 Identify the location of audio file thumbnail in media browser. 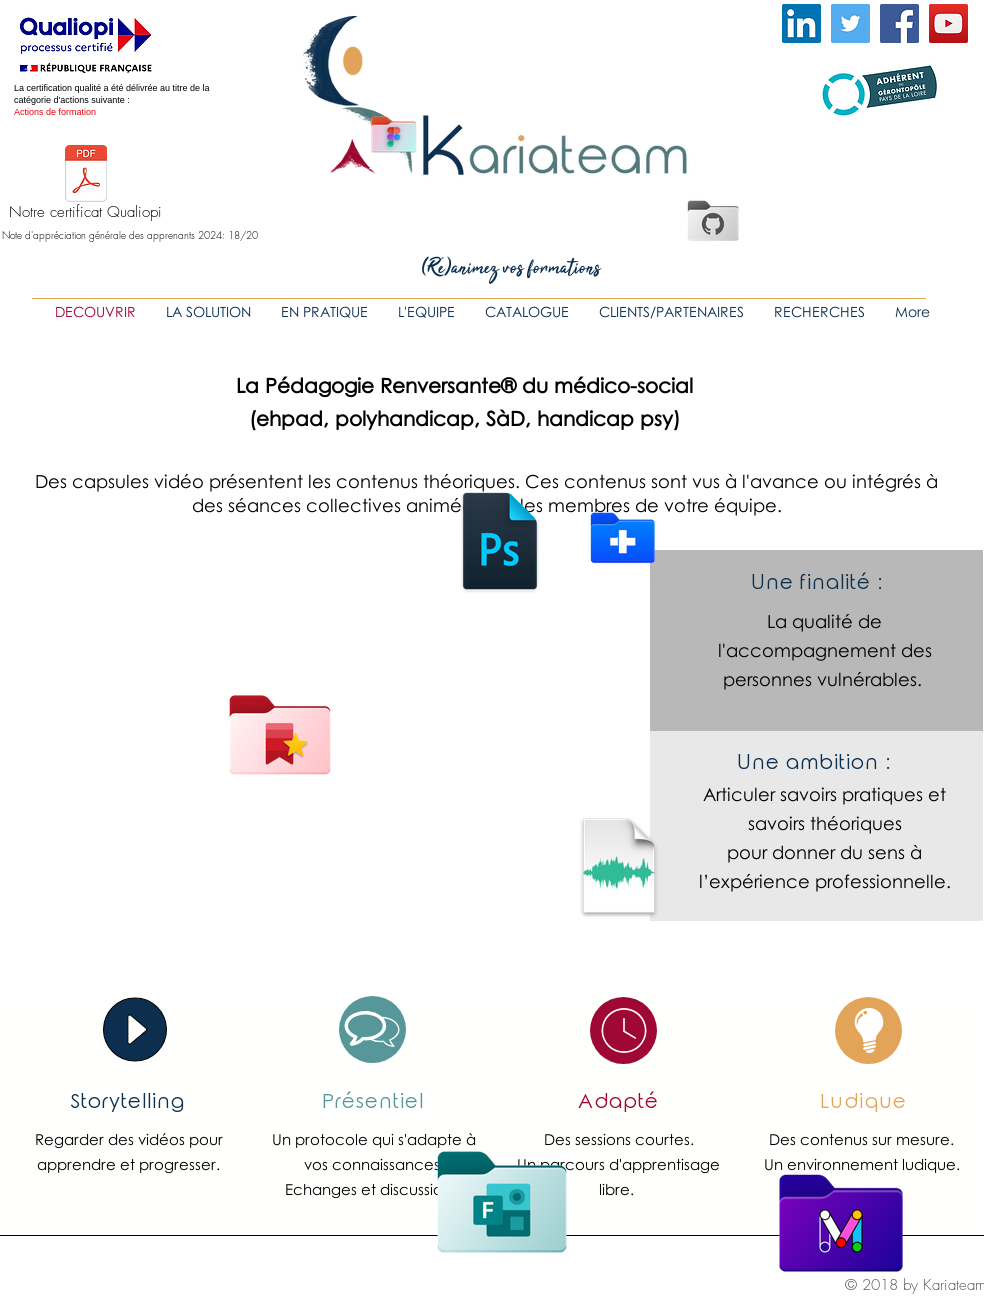
(619, 868).